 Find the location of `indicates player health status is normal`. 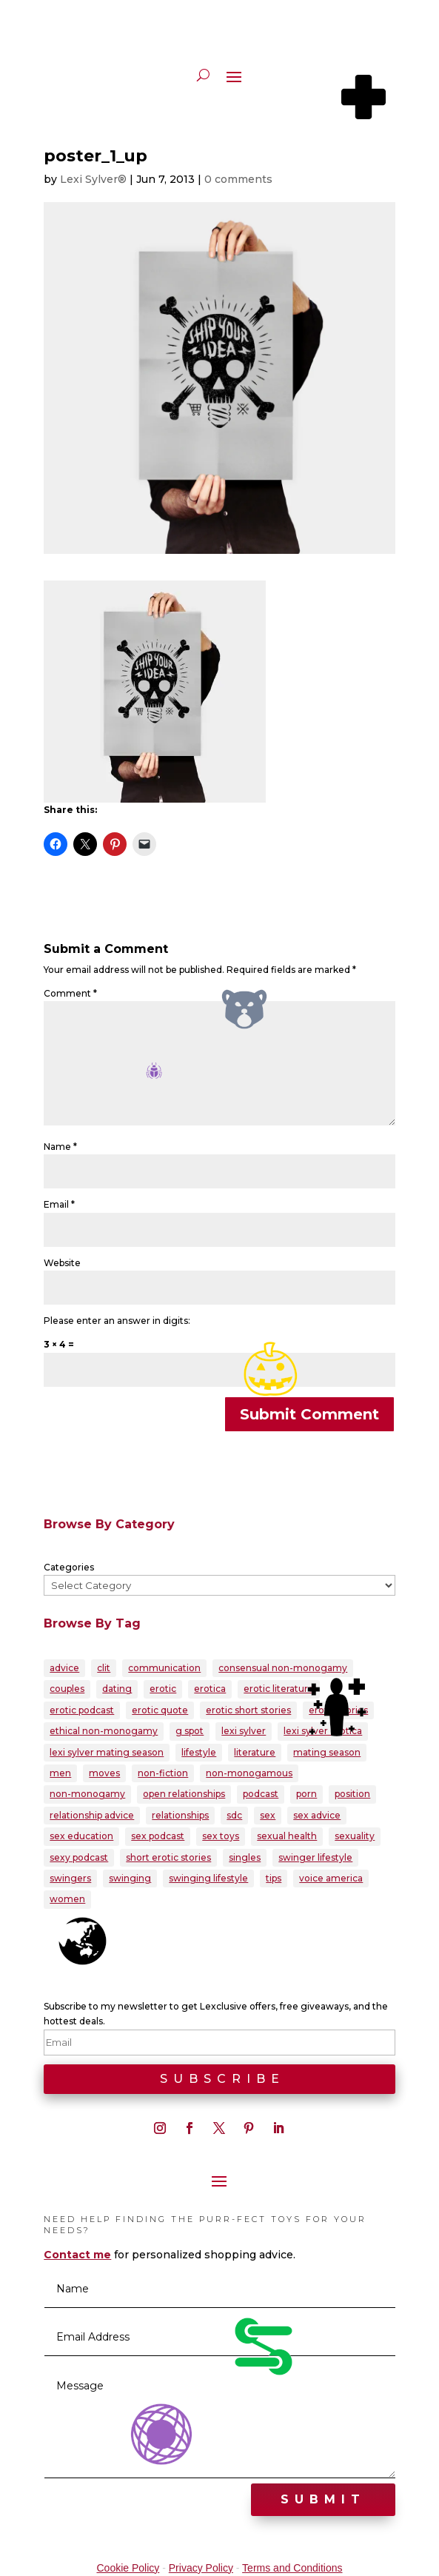

indicates player health status is normal is located at coordinates (363, 97).